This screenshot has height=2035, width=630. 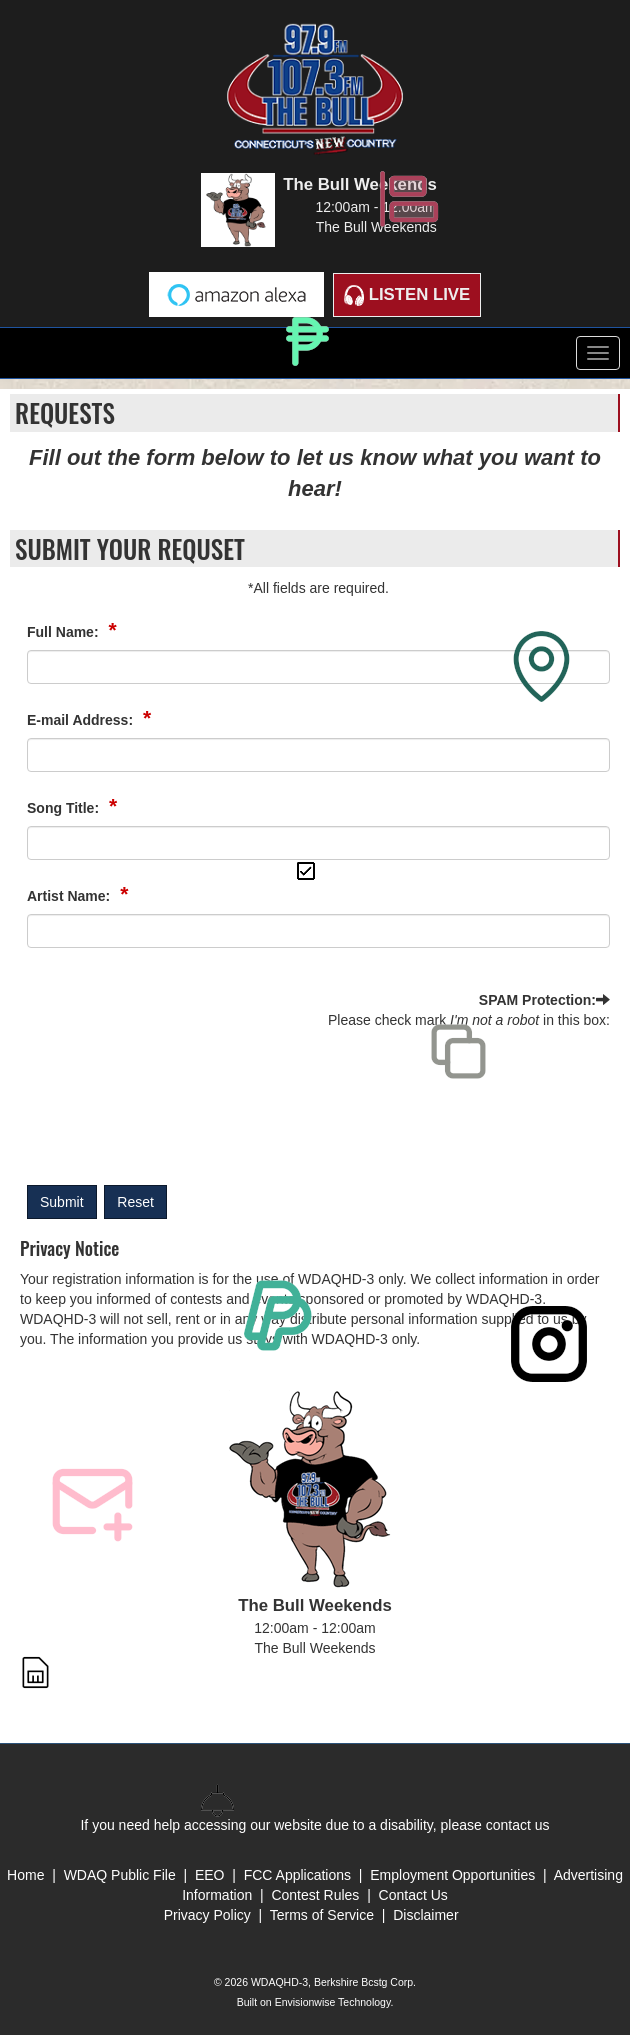 What do you see at coordinates (35, 1672) in the screenshot?
I see `manage sim card settings` at bounding box center [35, 1672].